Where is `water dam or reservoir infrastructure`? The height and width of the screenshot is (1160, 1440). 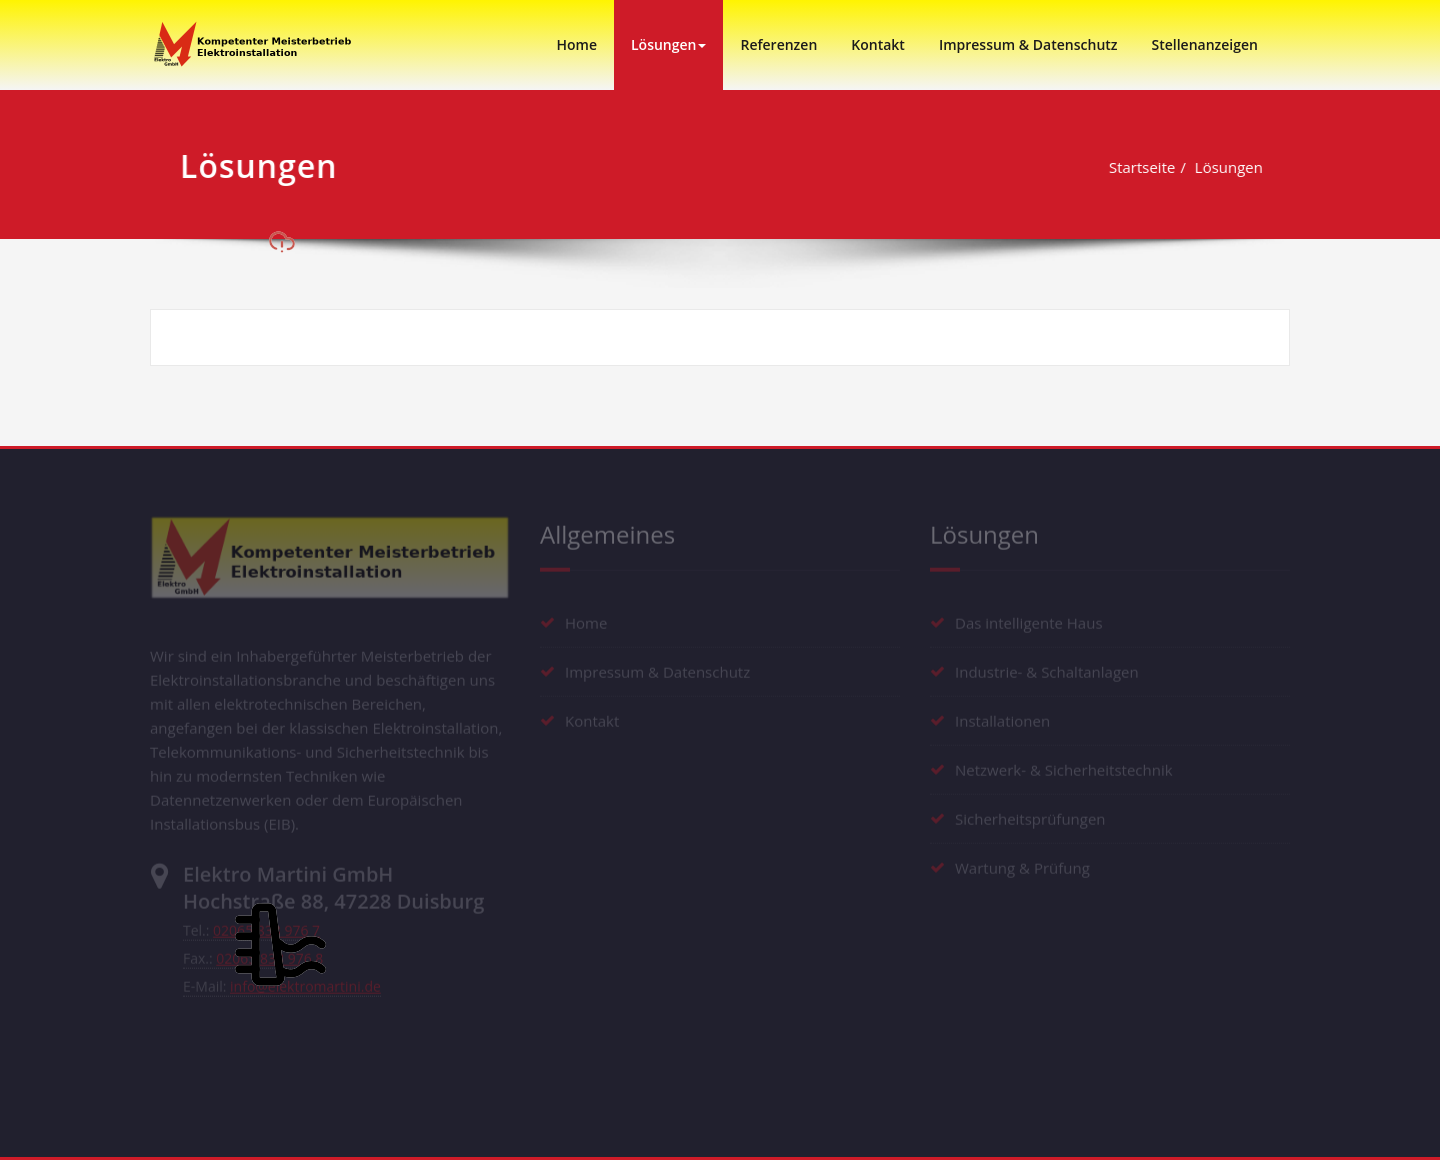
water dam or reservoir infrastructure is located at coordinates (280, 944).